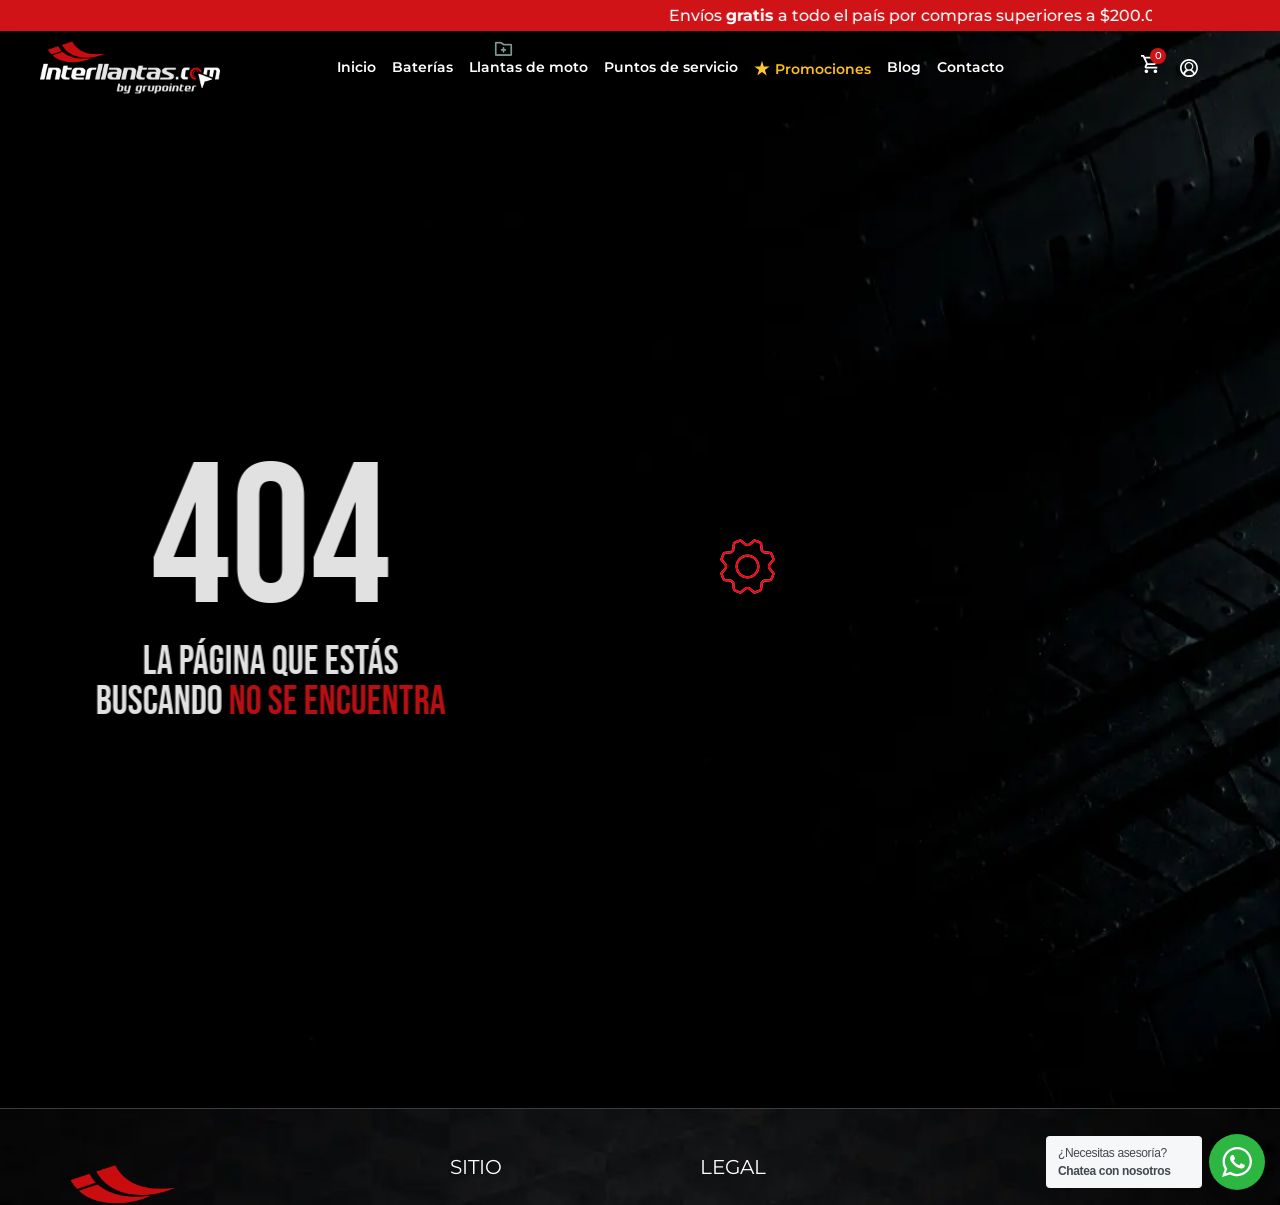  Describe the element at coordinates (747, 566) in the screenshot. I see `access settings or preferences` at that location.